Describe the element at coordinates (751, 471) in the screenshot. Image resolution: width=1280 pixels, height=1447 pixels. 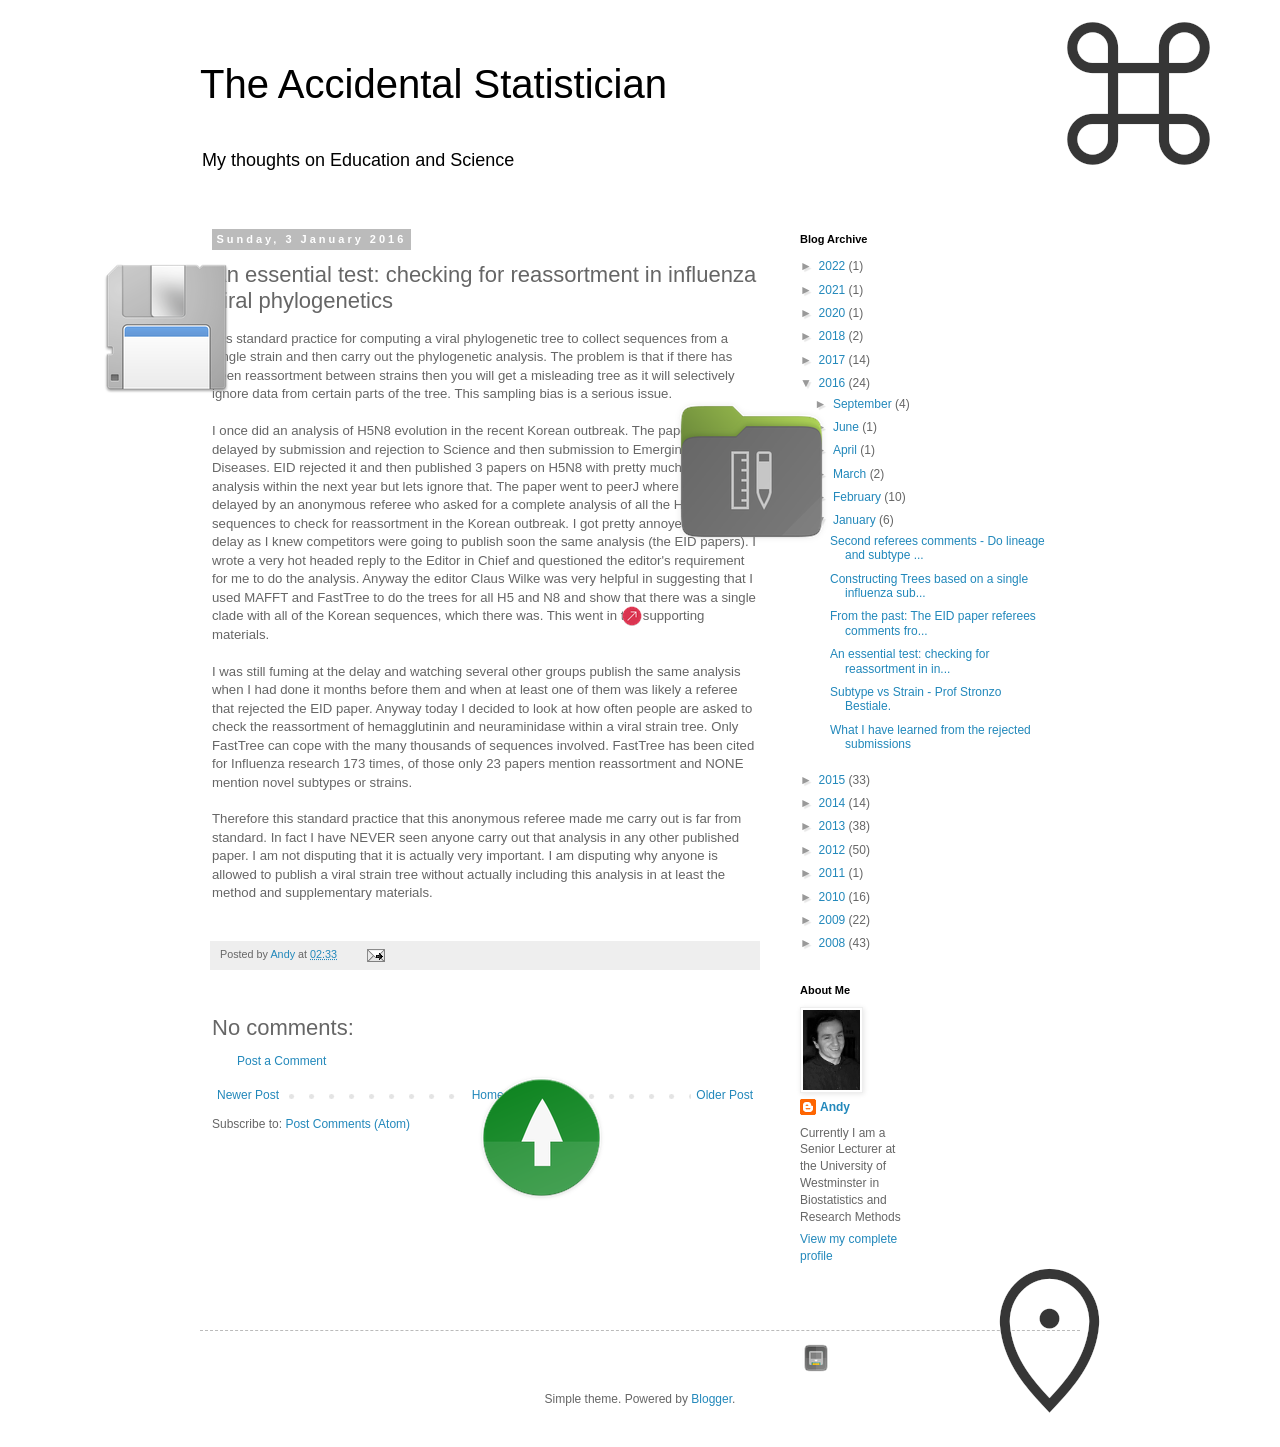
I see `open templates folder` at that location.